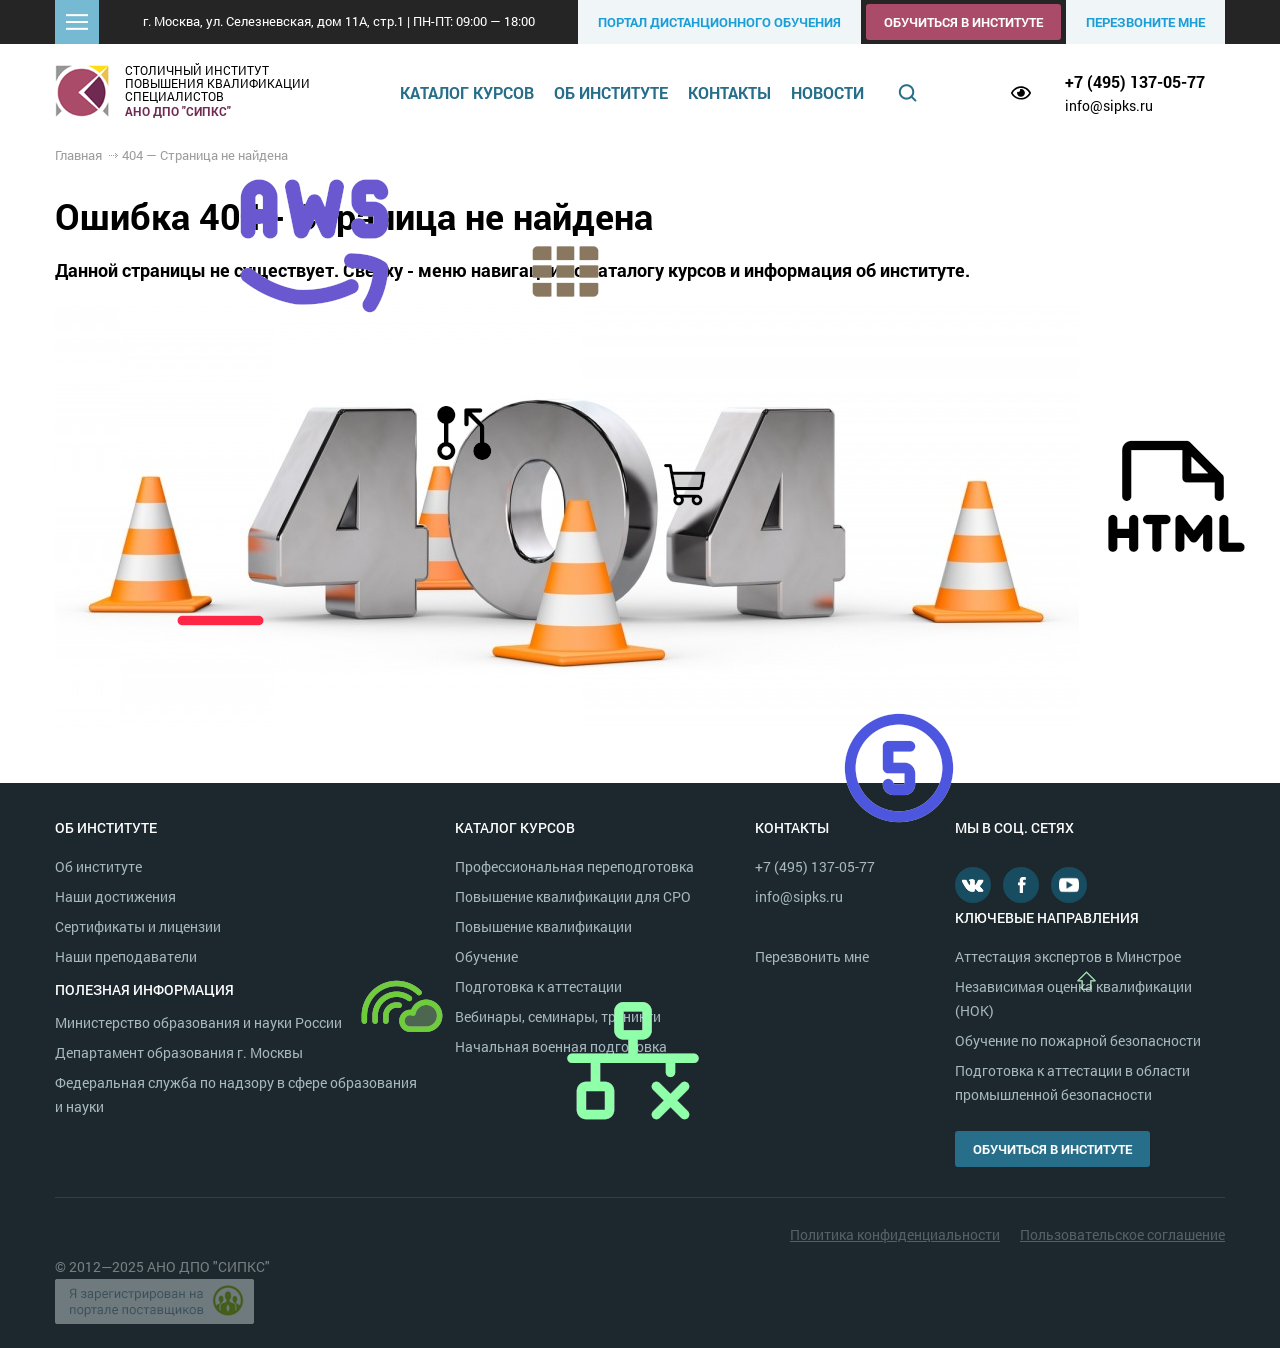  What do you see at coordinates (633, 1063) in the screenshot?
I see `network connection error or failure` at bounding box center [633, 1063].